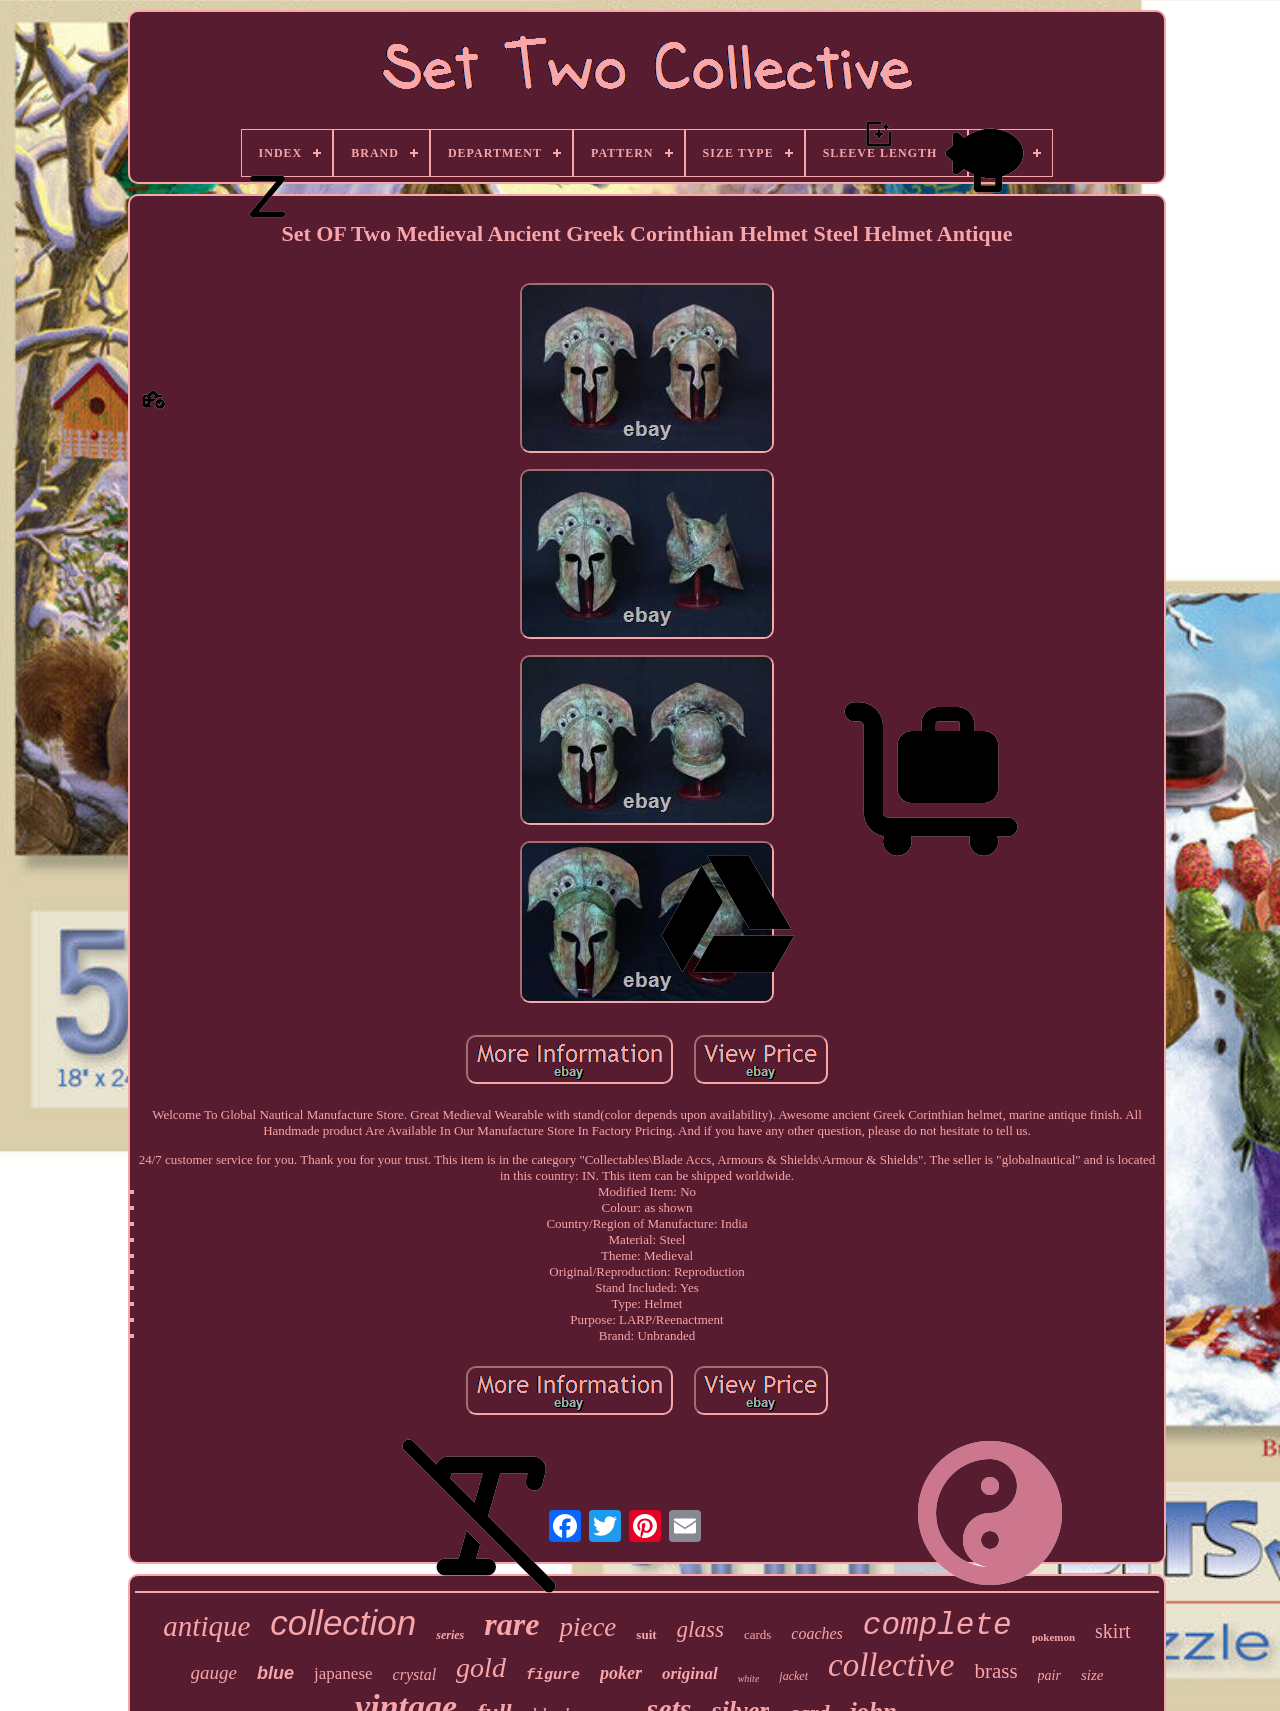 The width and height of the screenshot is (1280, 1711). Describe the element at coordinates (984, 160) in the screenshot. I see `access airship or blimp travel options` at that location.